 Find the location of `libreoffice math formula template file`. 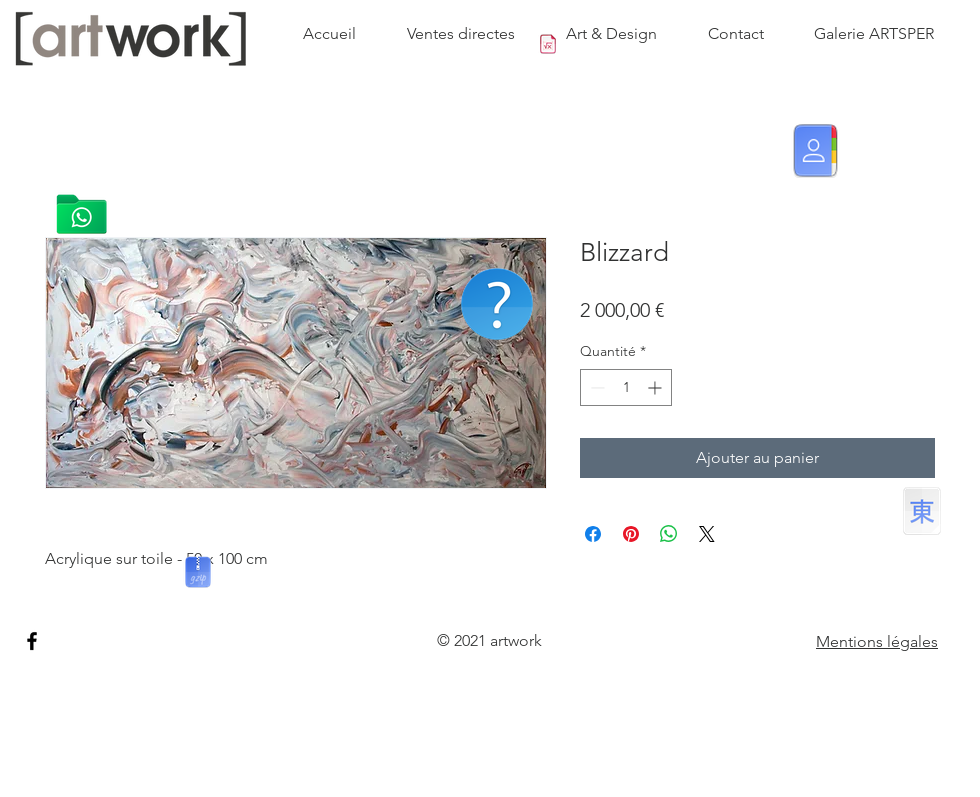

libreoffice math formula template file is located at coordinates (548, 44).